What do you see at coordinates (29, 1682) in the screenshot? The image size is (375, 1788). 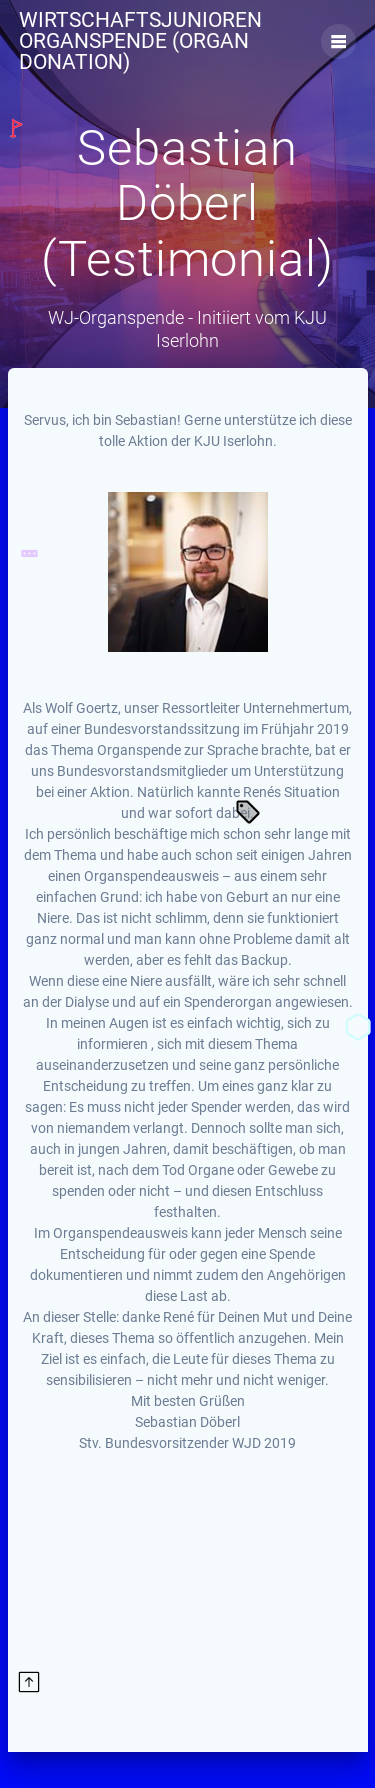 I see `upload a file or content` at bounding box center [29, 1682].